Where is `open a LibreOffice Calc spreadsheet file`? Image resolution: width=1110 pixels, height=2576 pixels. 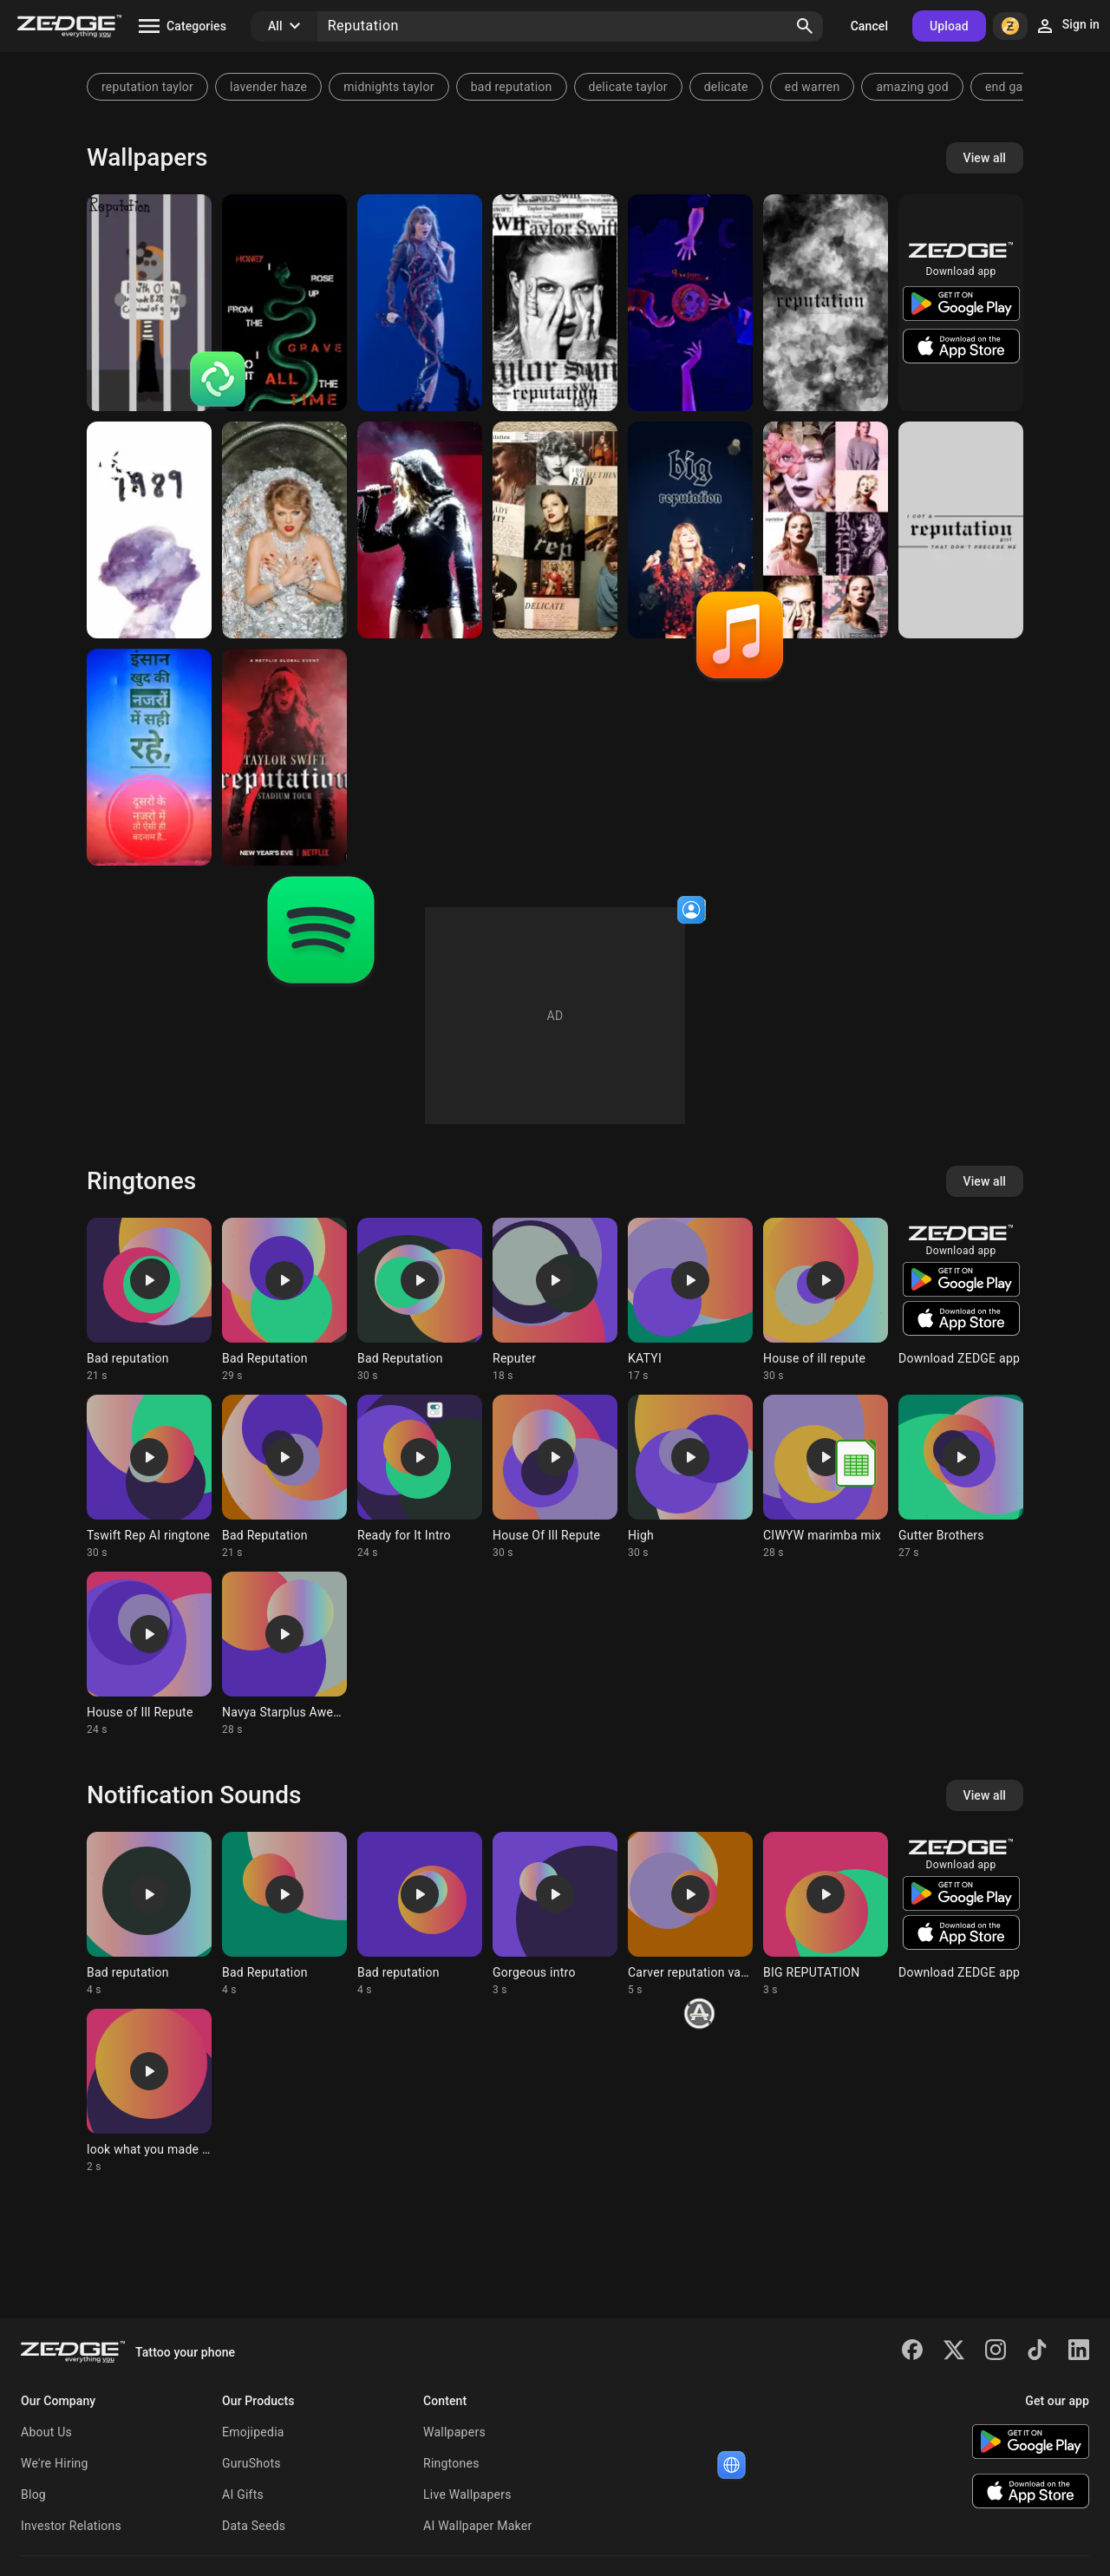 open a LibreOffice Calc spreadsheet file is located at coordinates (856, 1463).